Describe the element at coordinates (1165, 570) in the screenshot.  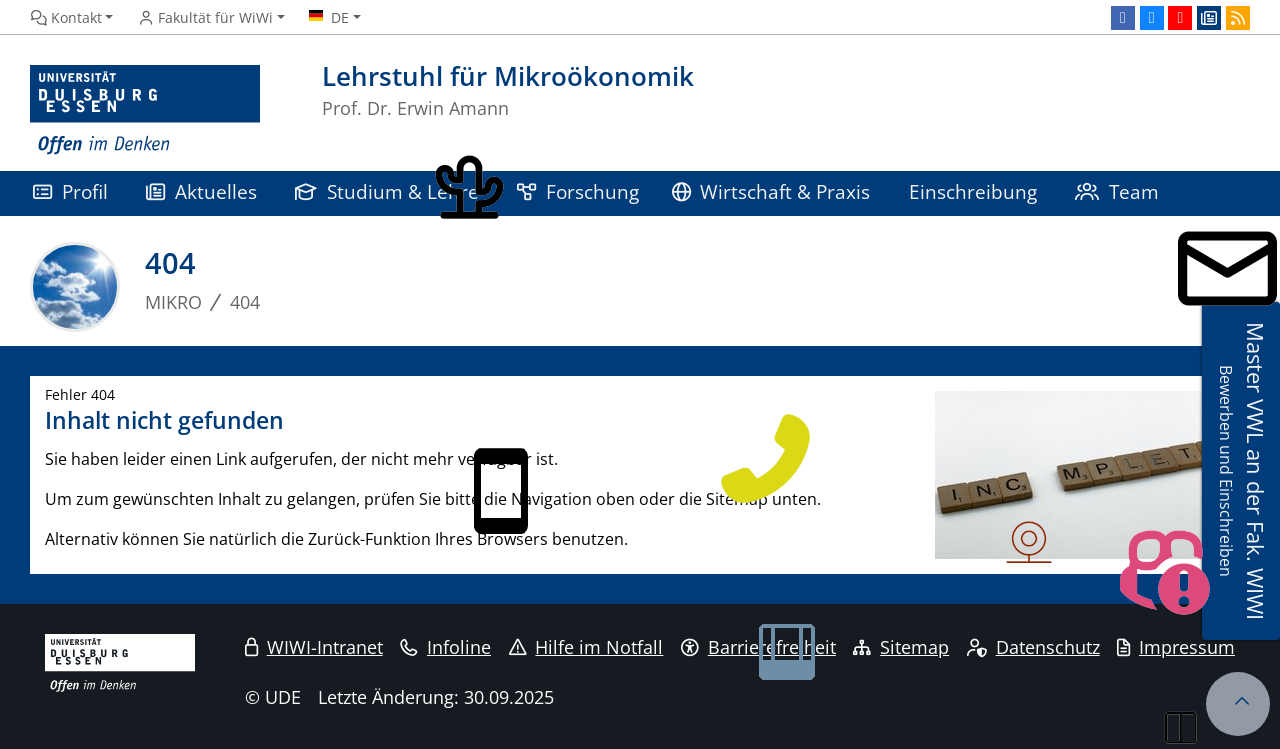
I see `indicates a warning or issue with GitHub Copilot` at that location.